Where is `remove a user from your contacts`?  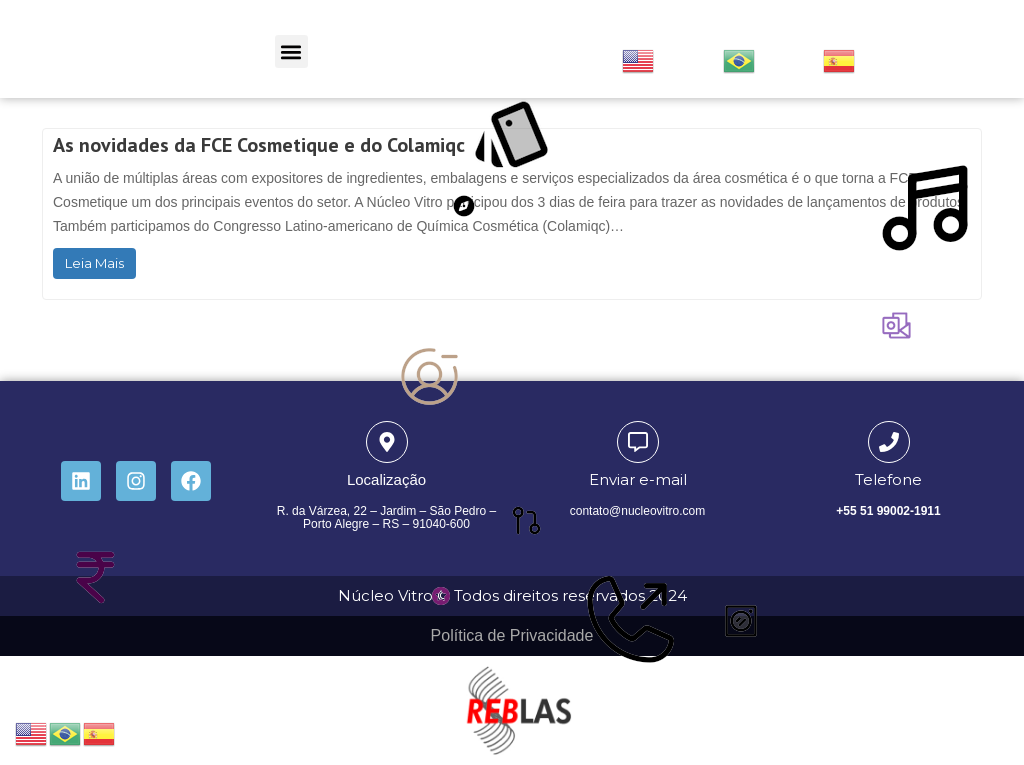 remove a user from your contacts is located at coordinates (429, 376).